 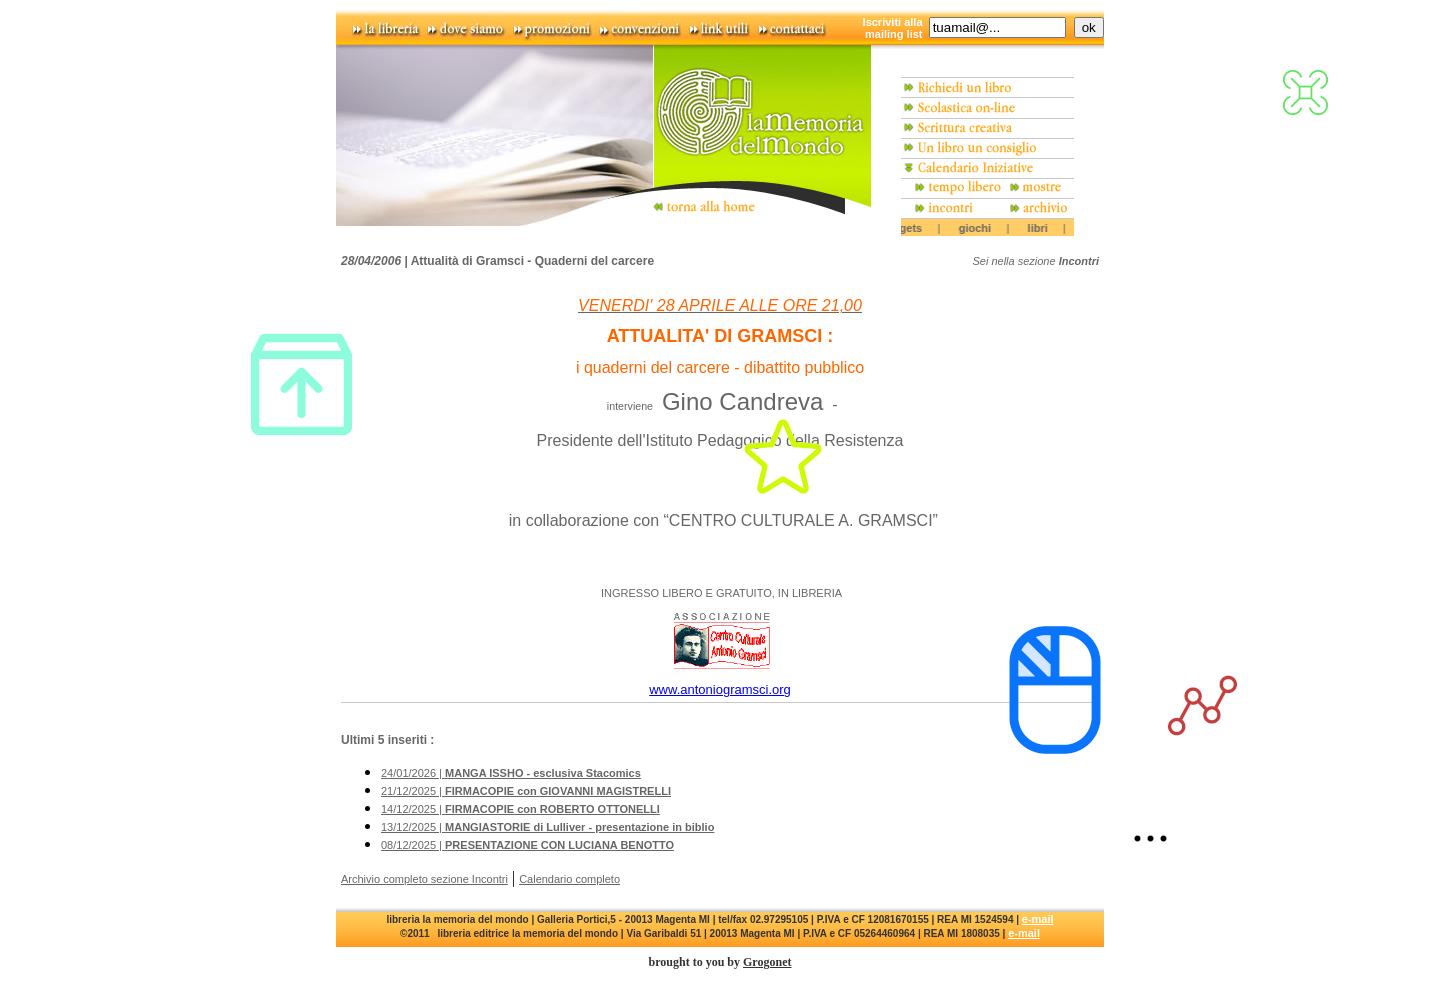 I want to click on view connected data points or nodes, so click(x=1202, y=705).